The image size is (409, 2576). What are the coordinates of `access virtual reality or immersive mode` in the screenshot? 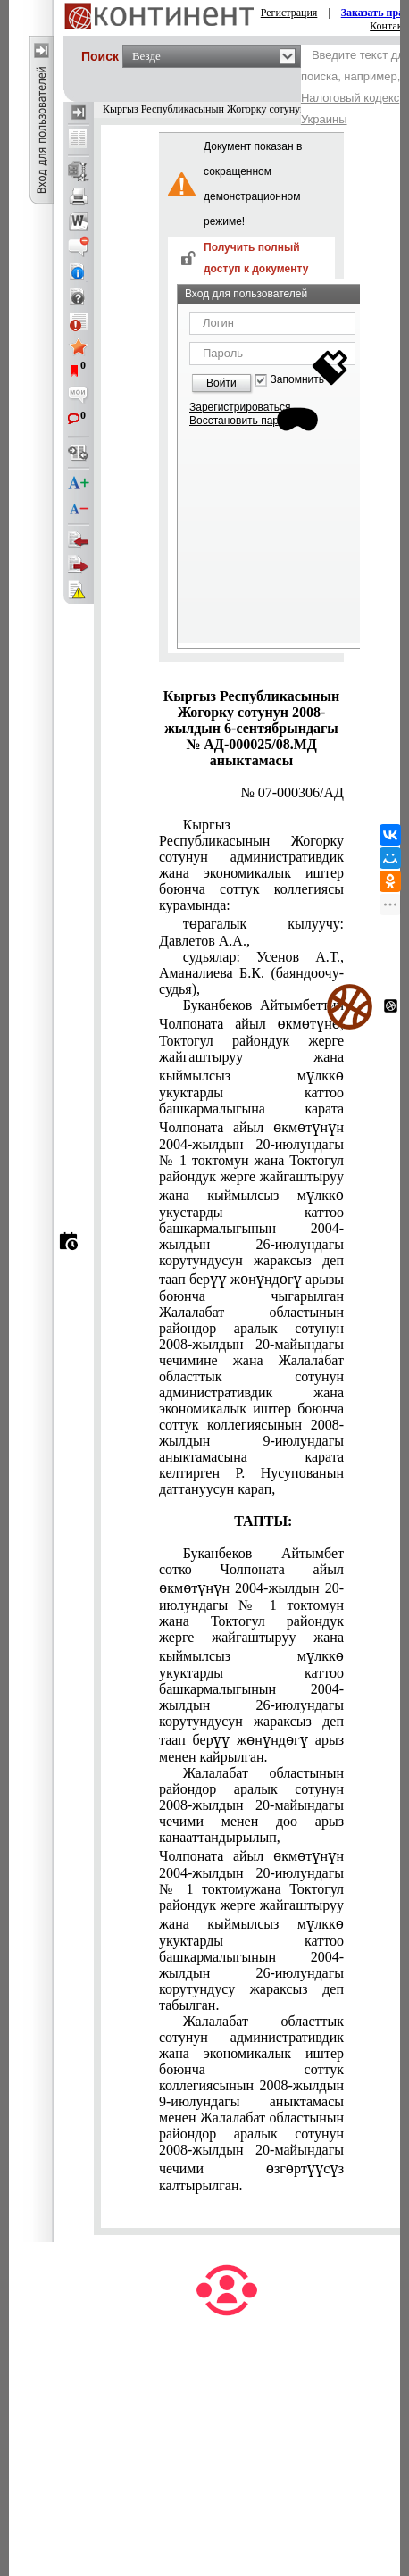 It's located at (297, 419).